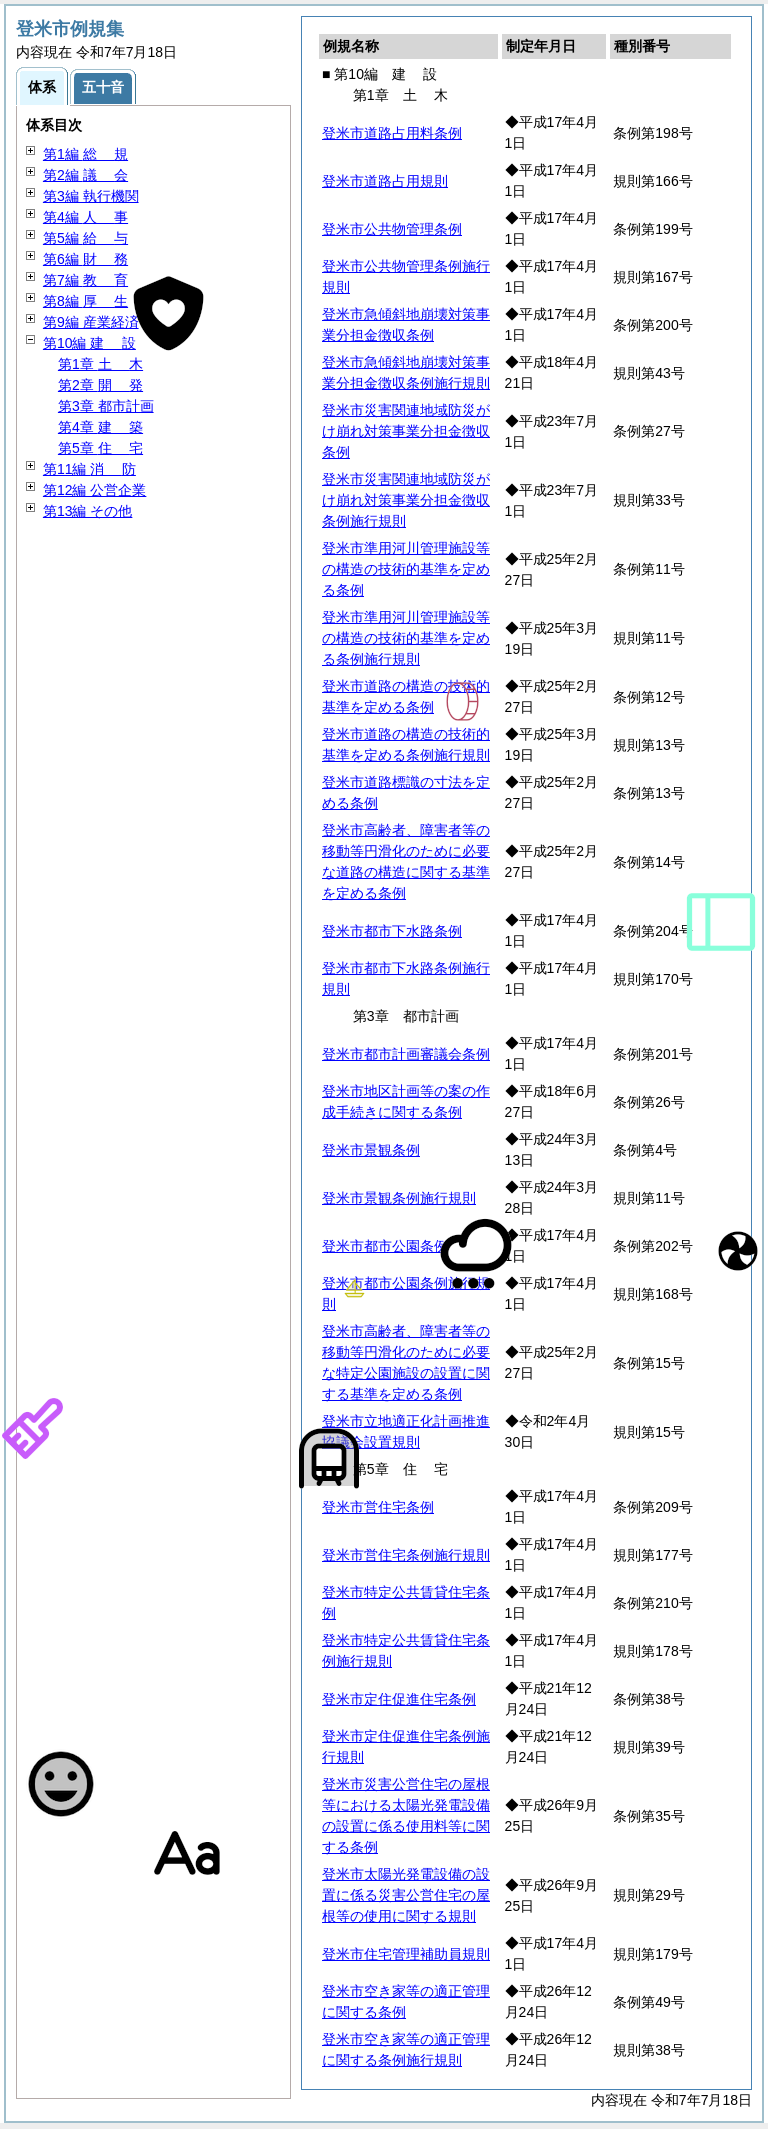  Describe the element at coordinates (329, 1461) in the screenshot. I see `view subway or metro transit options` at that location.